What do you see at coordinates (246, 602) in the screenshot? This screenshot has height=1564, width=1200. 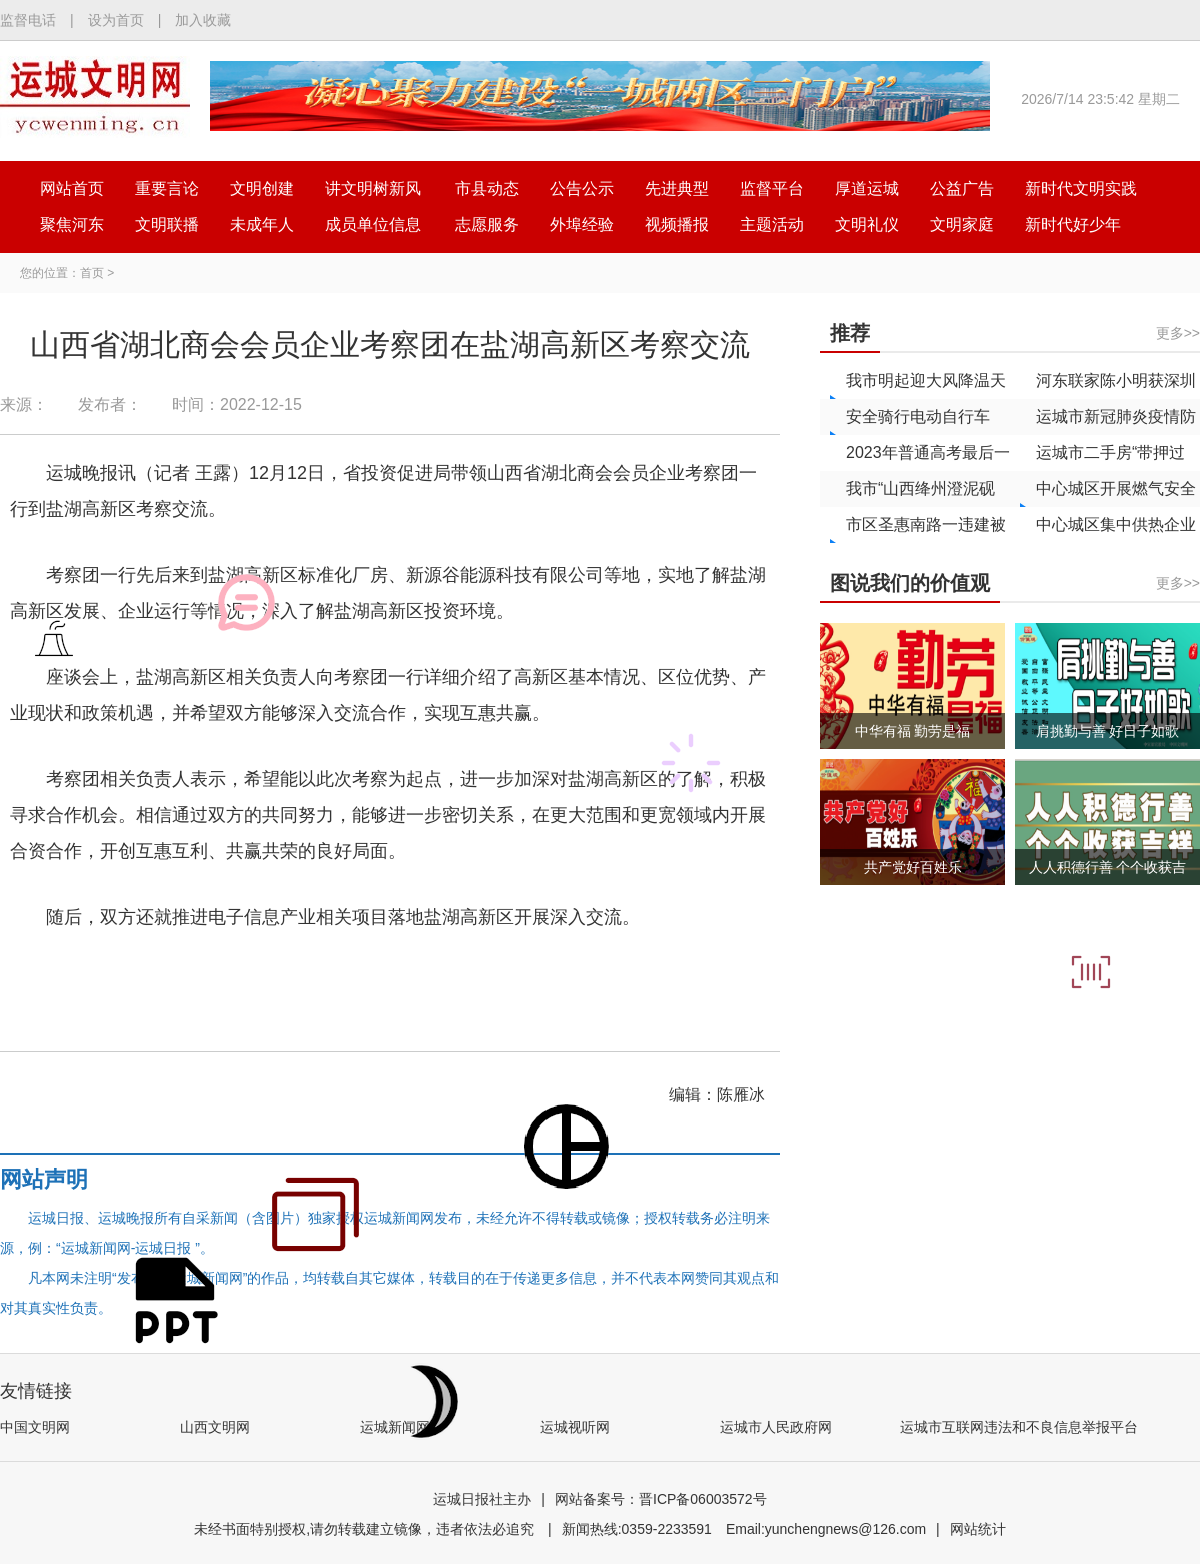 I see `open chat or messaging` at bounding box center [246, 602].